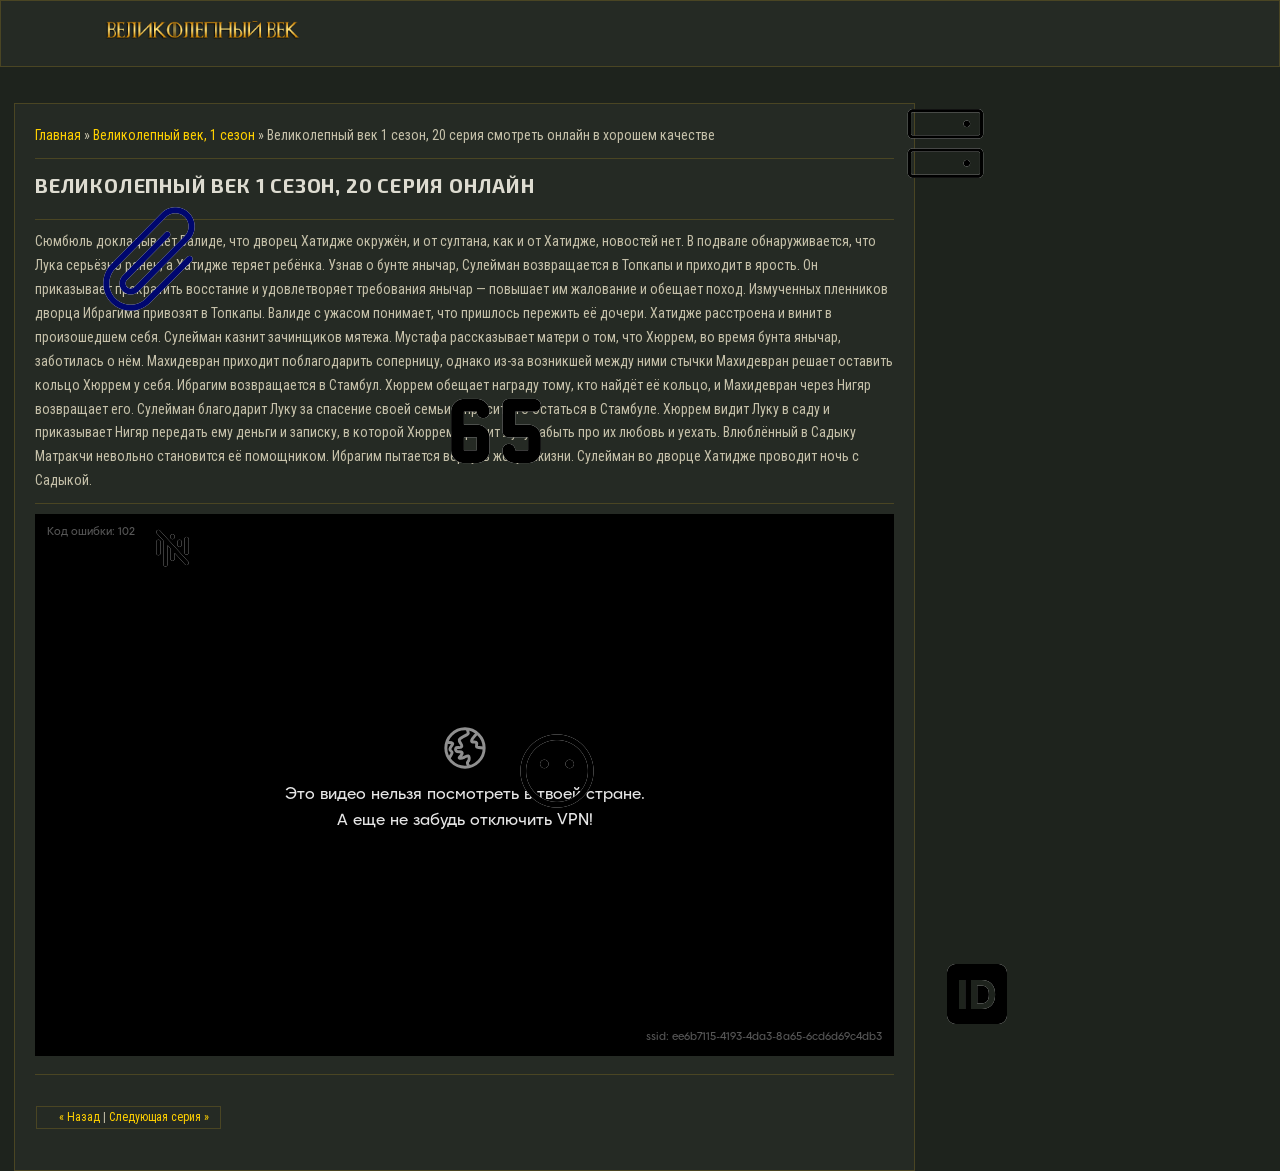 The height and width of the screenshot is (1171, 1280). Describe the element at coordinates (172, 547) in the screenshot. I see `mute or disable audio input` at that location.